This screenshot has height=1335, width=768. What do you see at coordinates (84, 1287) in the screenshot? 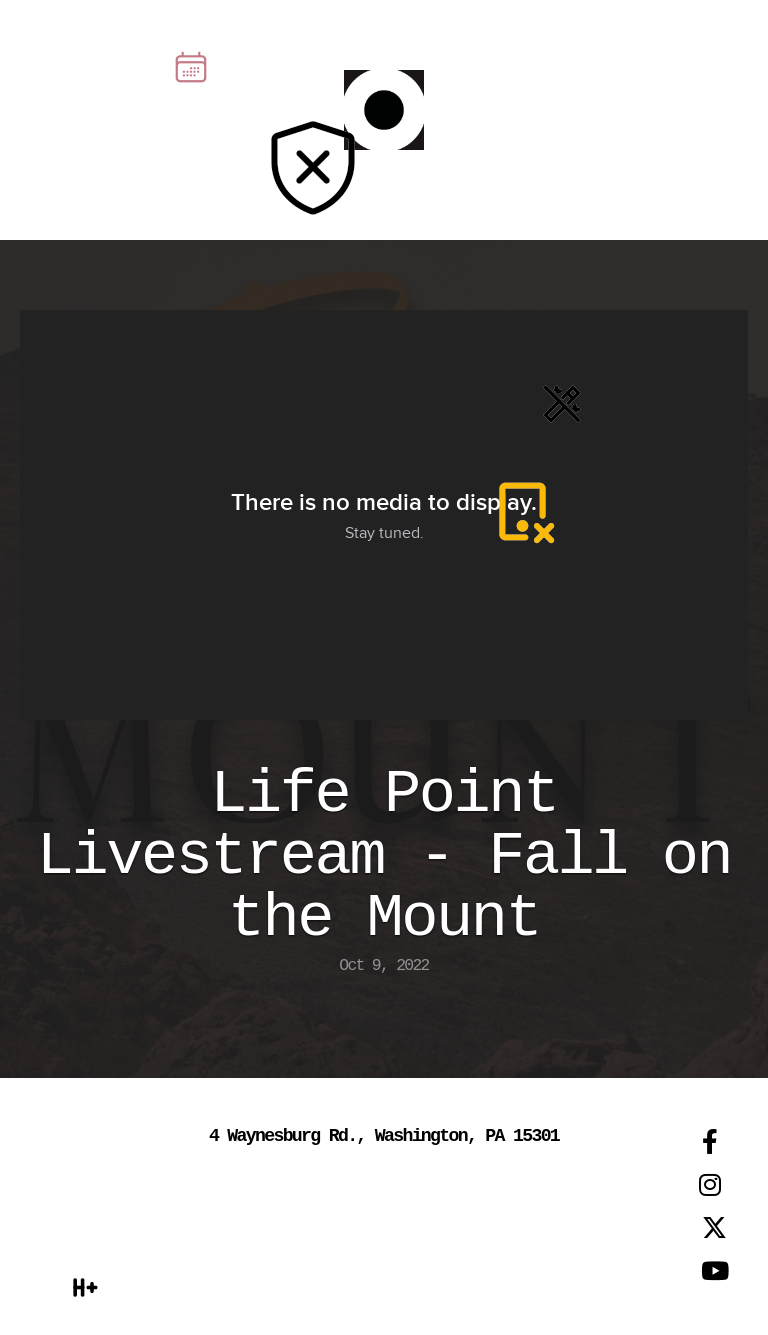
I see `indicates H+ (HSPA+) mobile network connection` at bounding box center [84, 1287].